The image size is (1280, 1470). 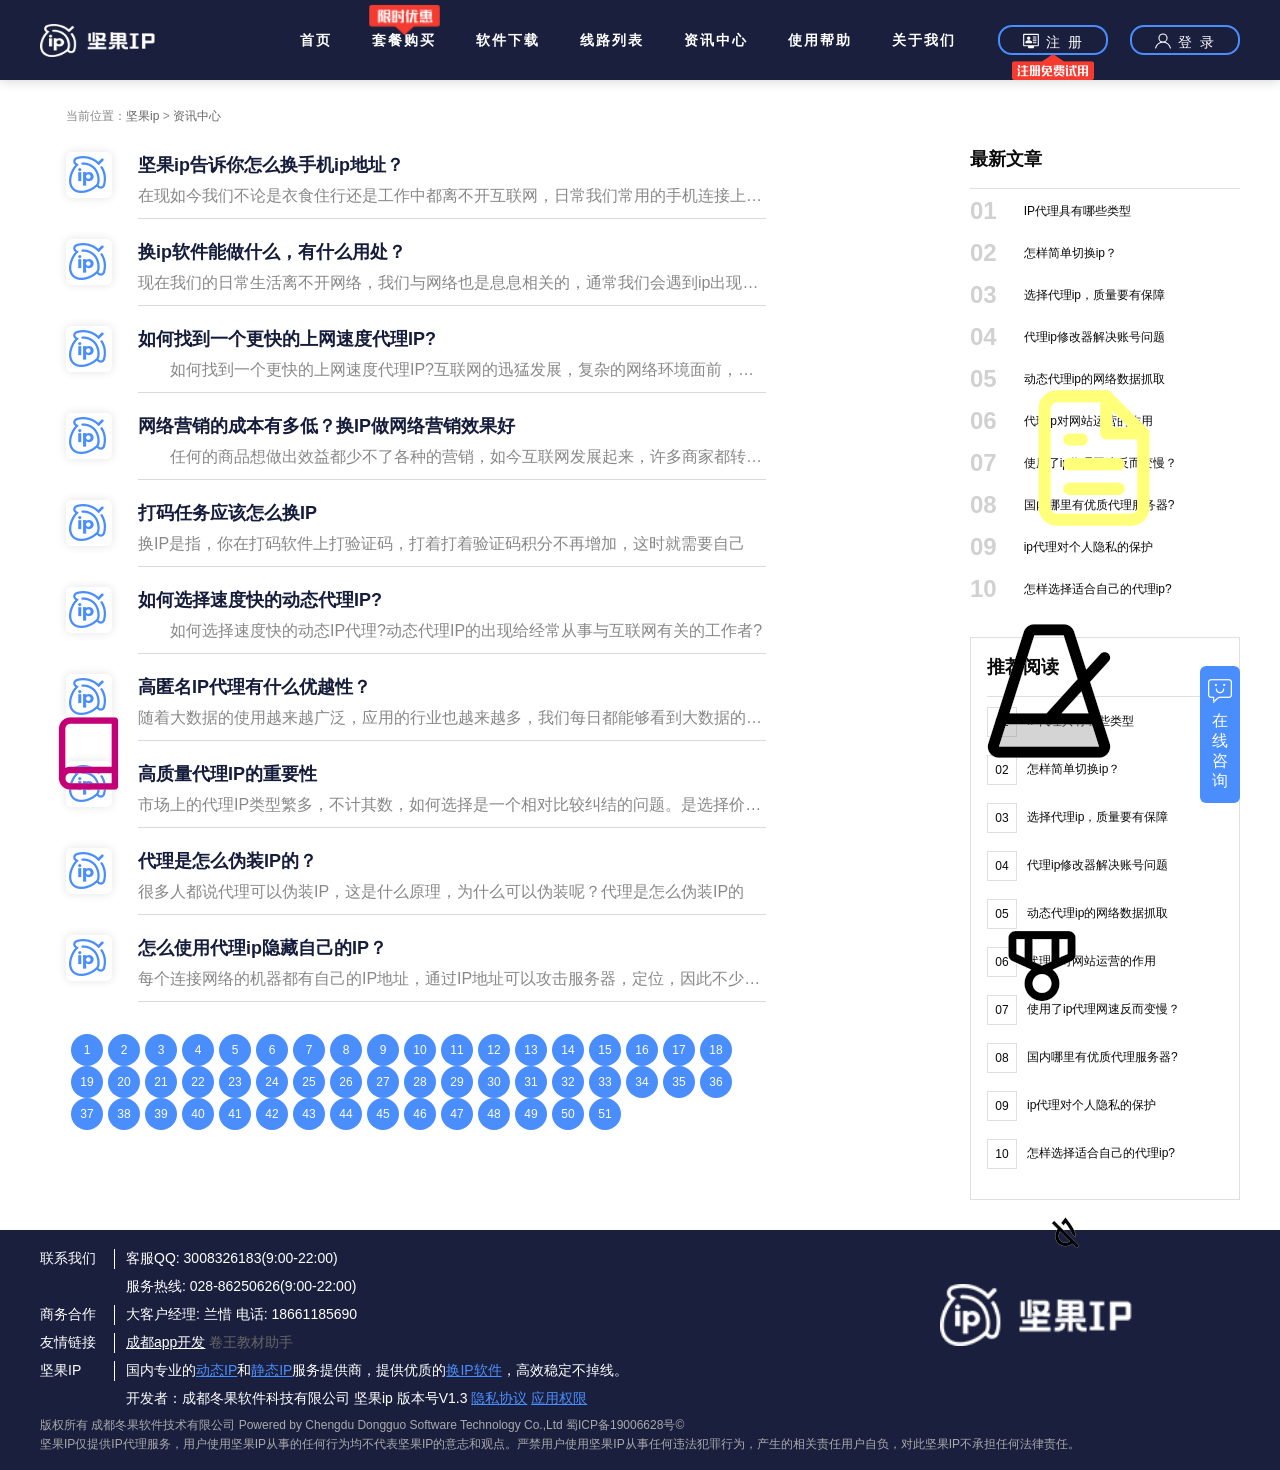 What do you see at coordinates (88, 753) in the screenshot?
I see `open a book or reading view` at bounding box center [88, 753].